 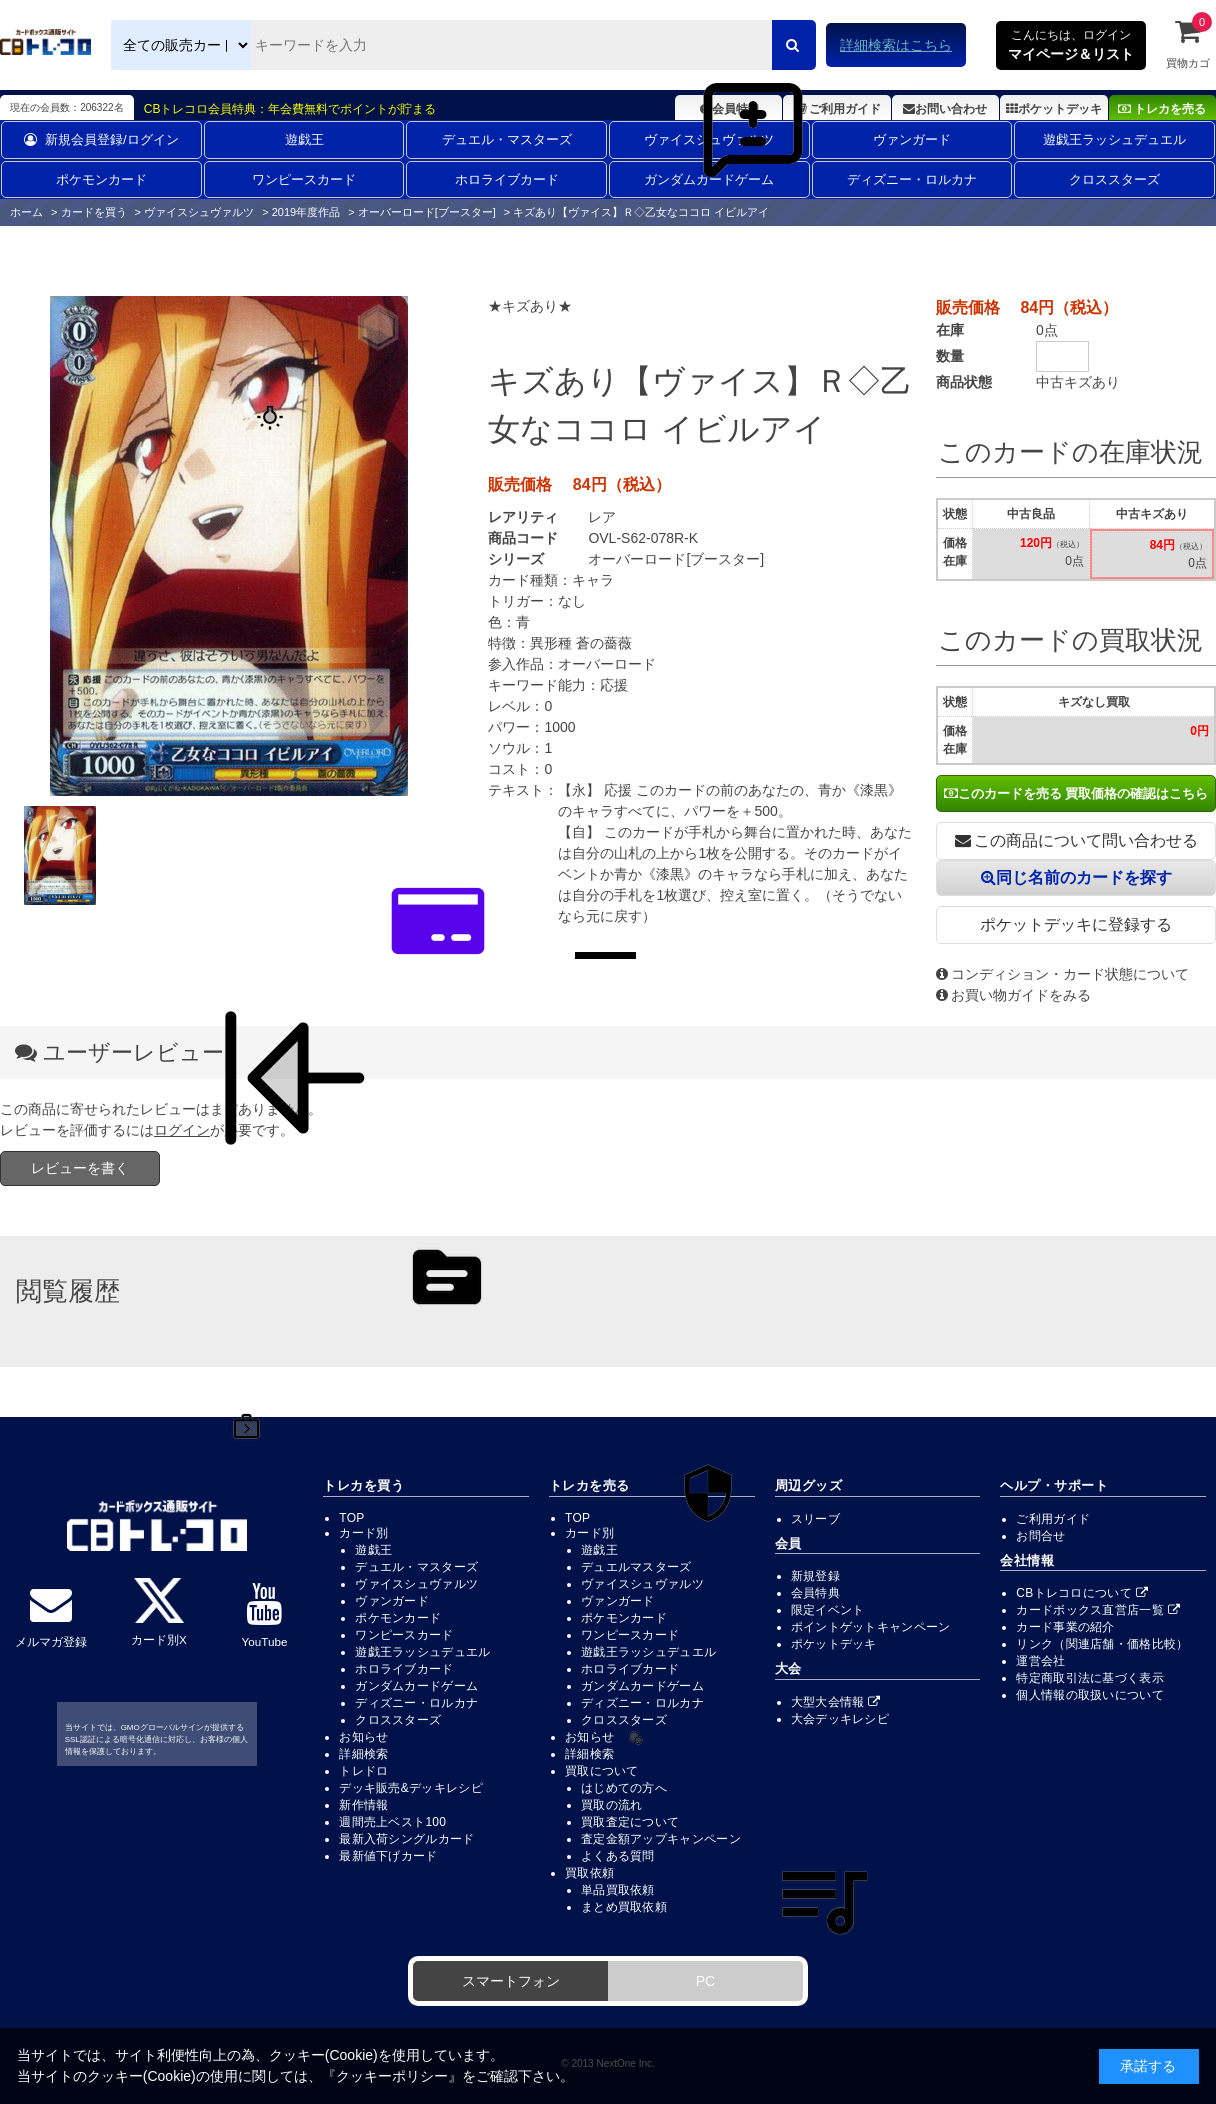 I want to click on view music queue or playlist, so click(x=822, y=1898).